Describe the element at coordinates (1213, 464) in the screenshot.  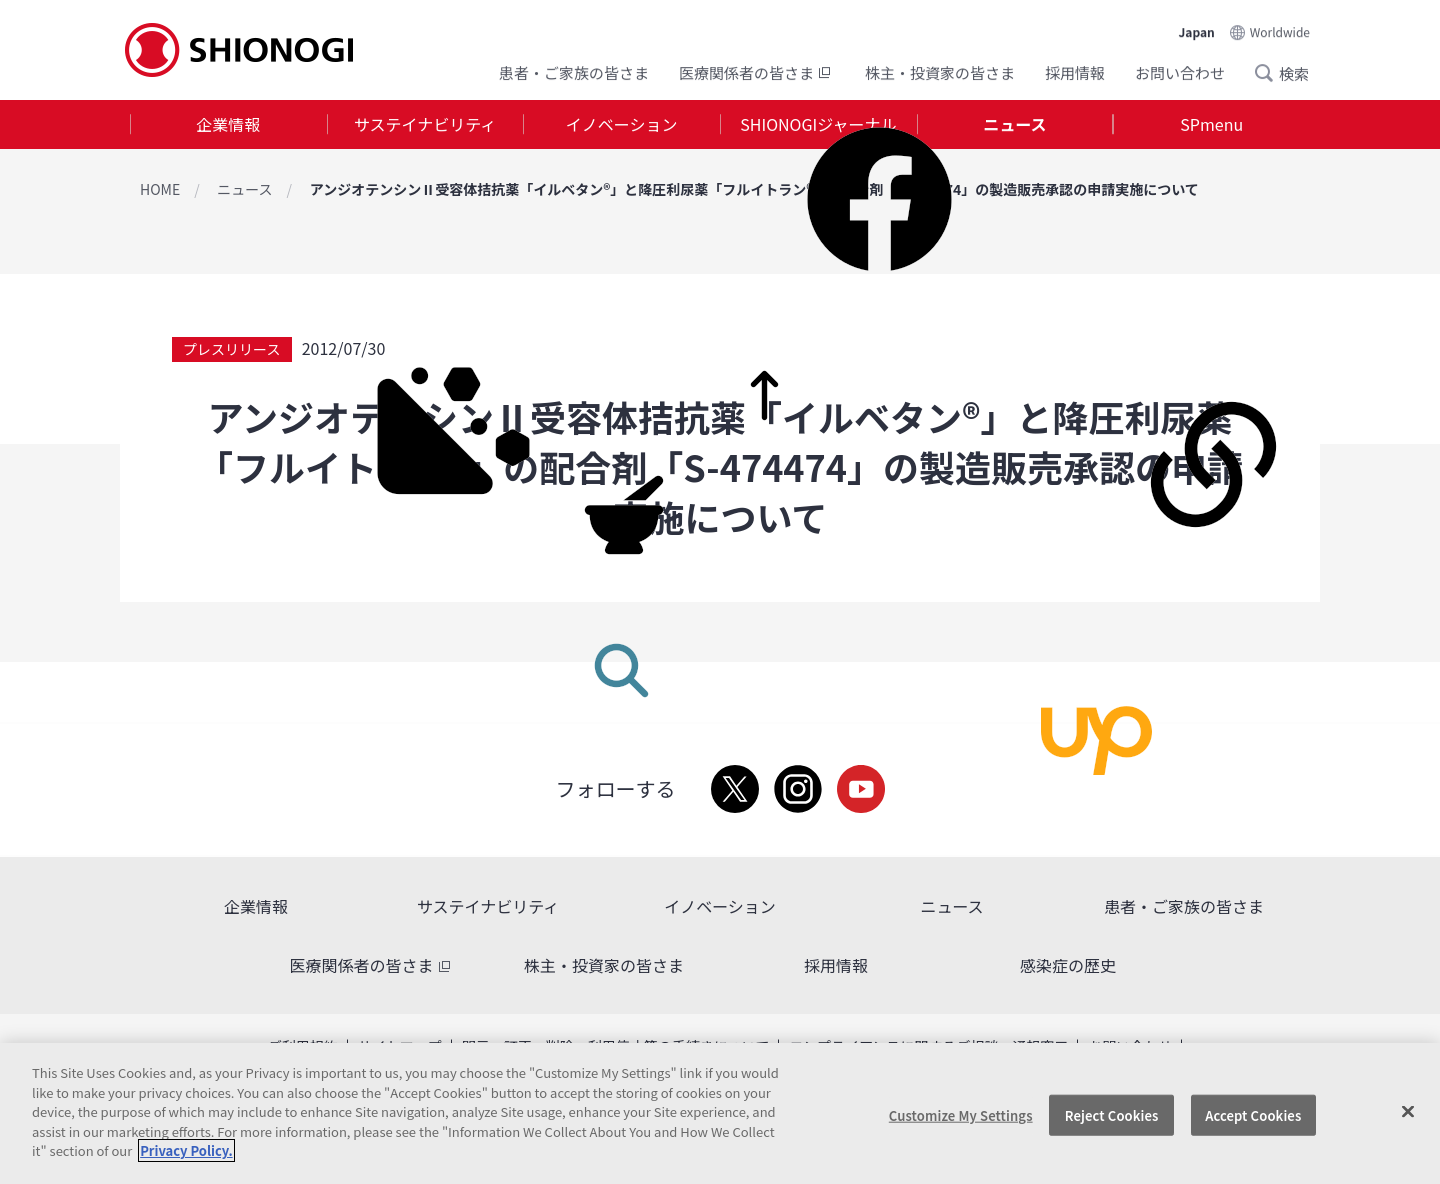
I see `view linked accounts or connections` at that location.